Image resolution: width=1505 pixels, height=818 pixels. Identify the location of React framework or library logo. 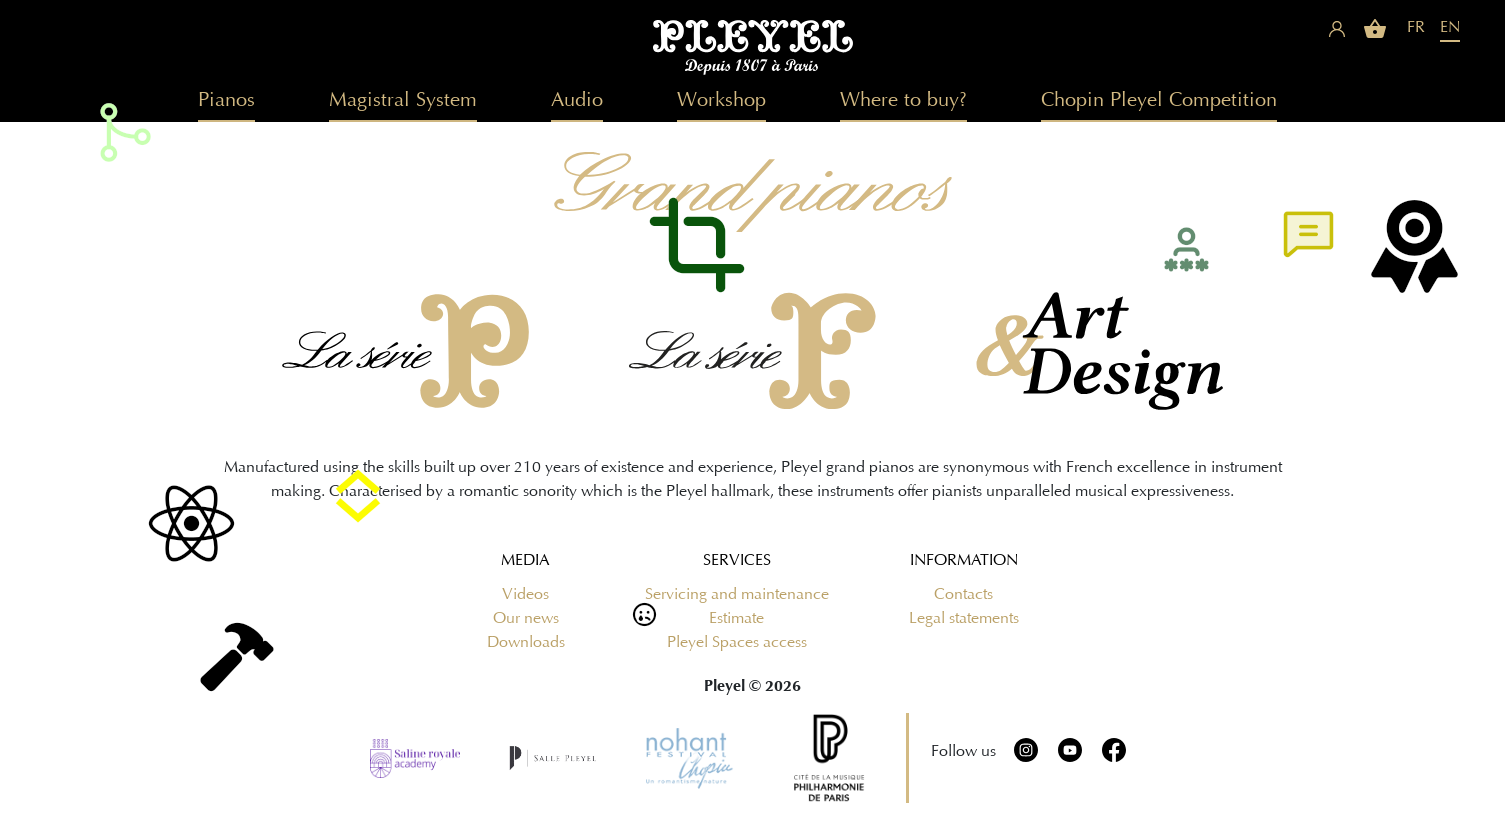
(191, 523).